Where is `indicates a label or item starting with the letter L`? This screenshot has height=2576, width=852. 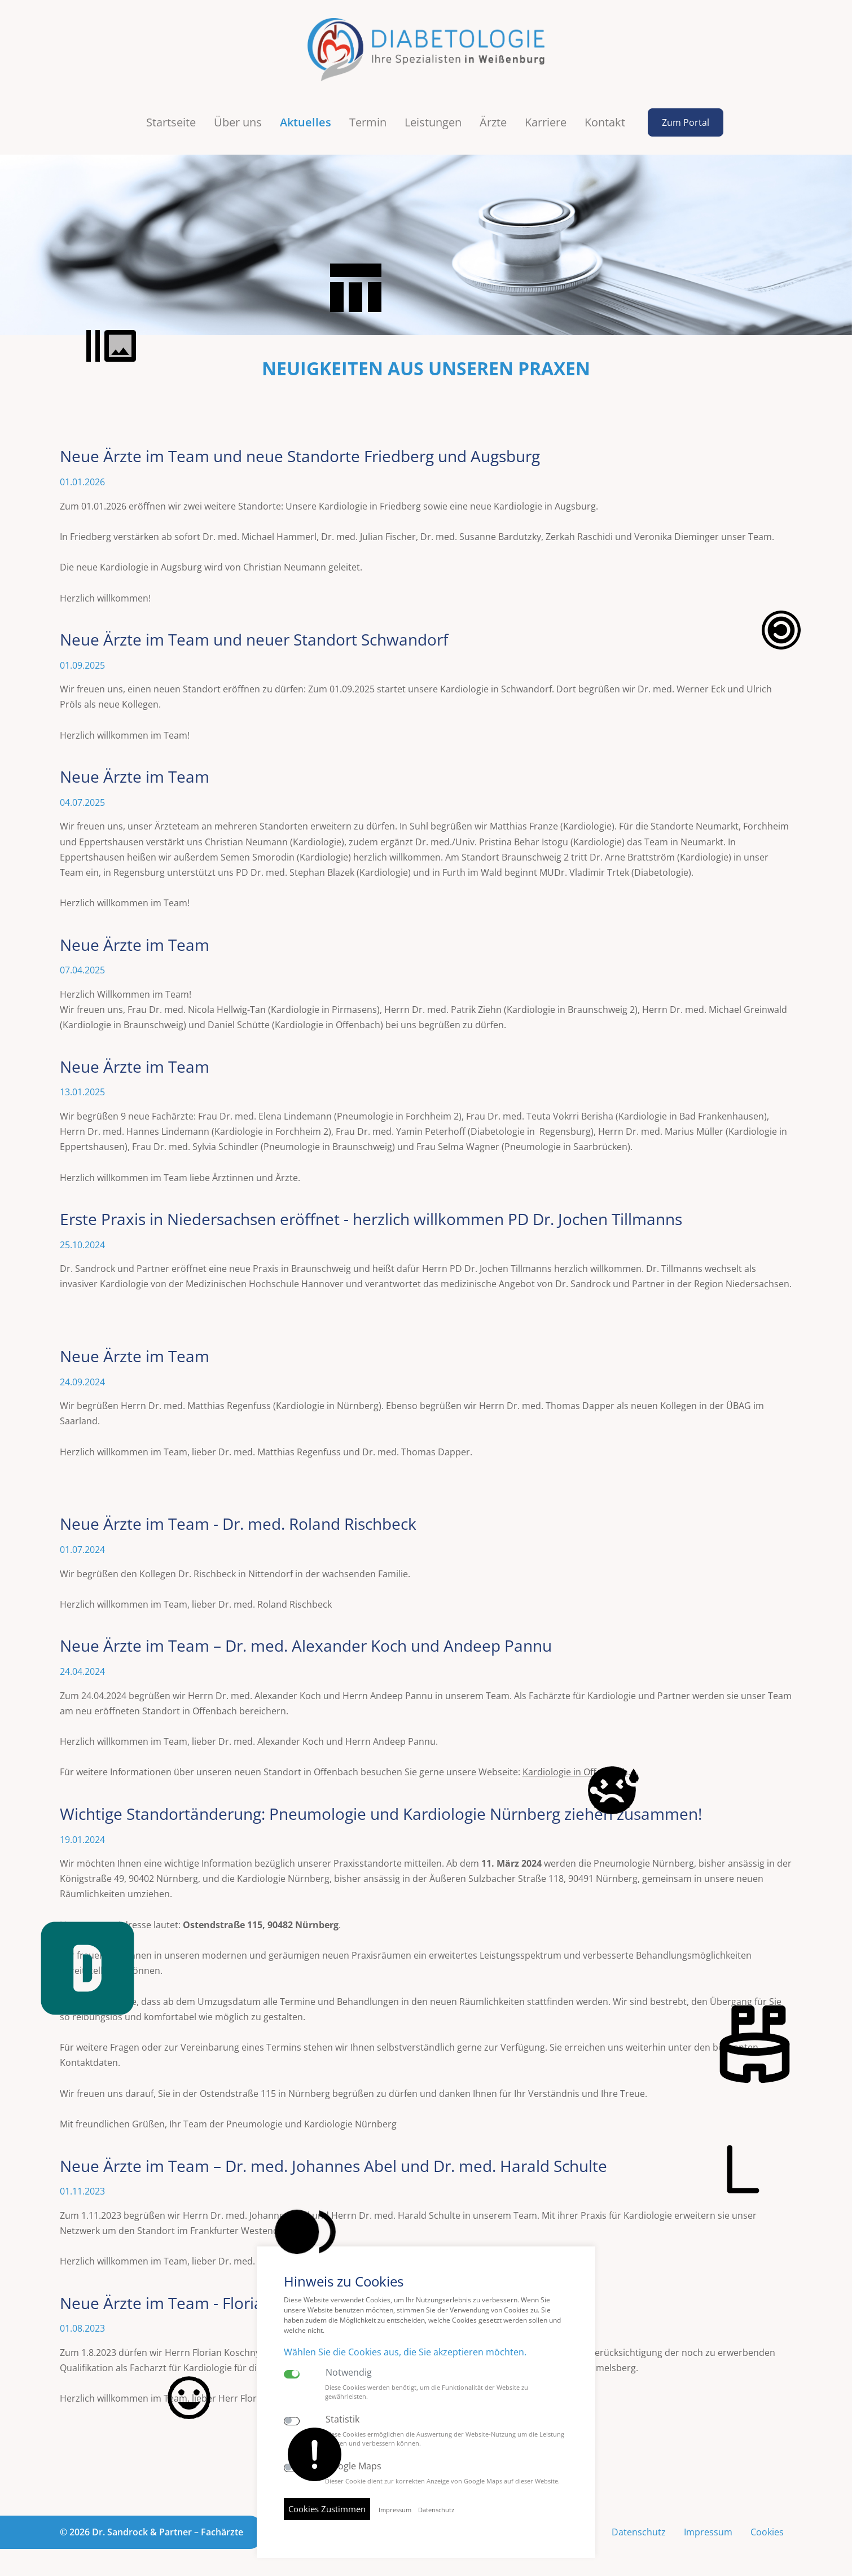 indicates a label or item starting with the letter L is located at coordinates (743, 2169).